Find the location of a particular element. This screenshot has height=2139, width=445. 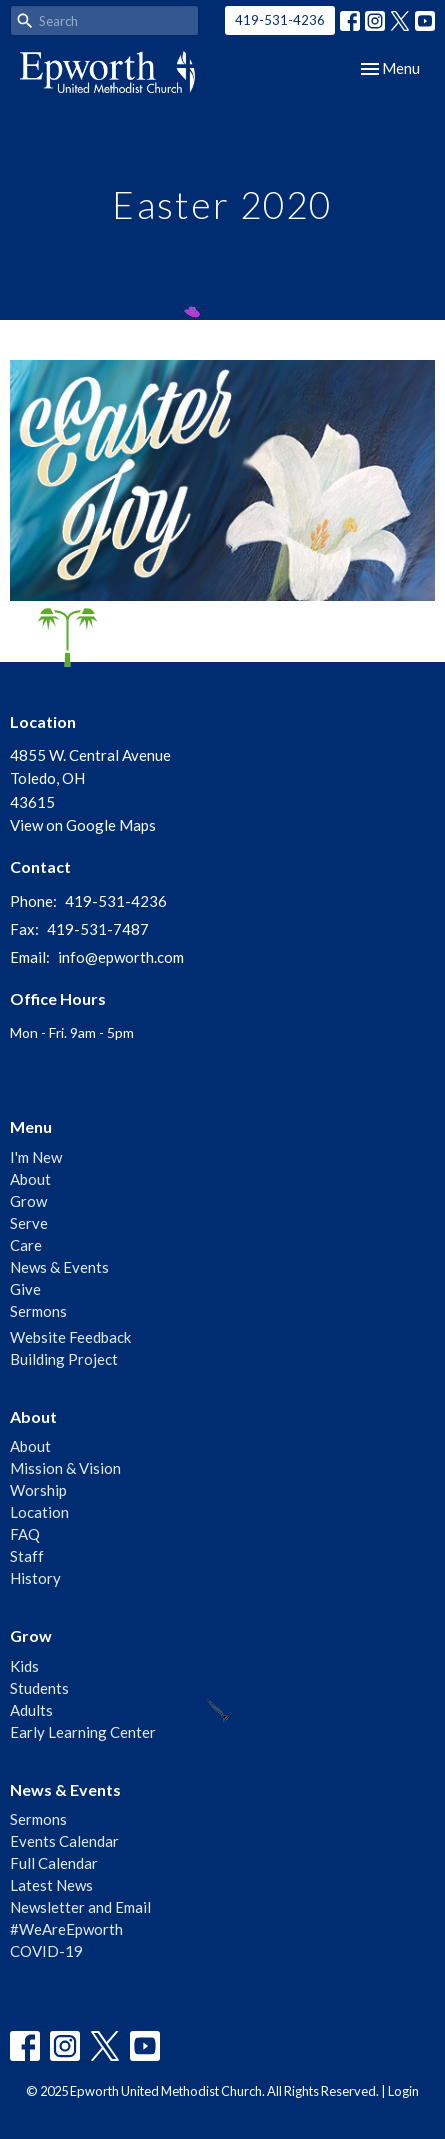

toggle street lighting in city builder game is located at coordinates (67, 637).